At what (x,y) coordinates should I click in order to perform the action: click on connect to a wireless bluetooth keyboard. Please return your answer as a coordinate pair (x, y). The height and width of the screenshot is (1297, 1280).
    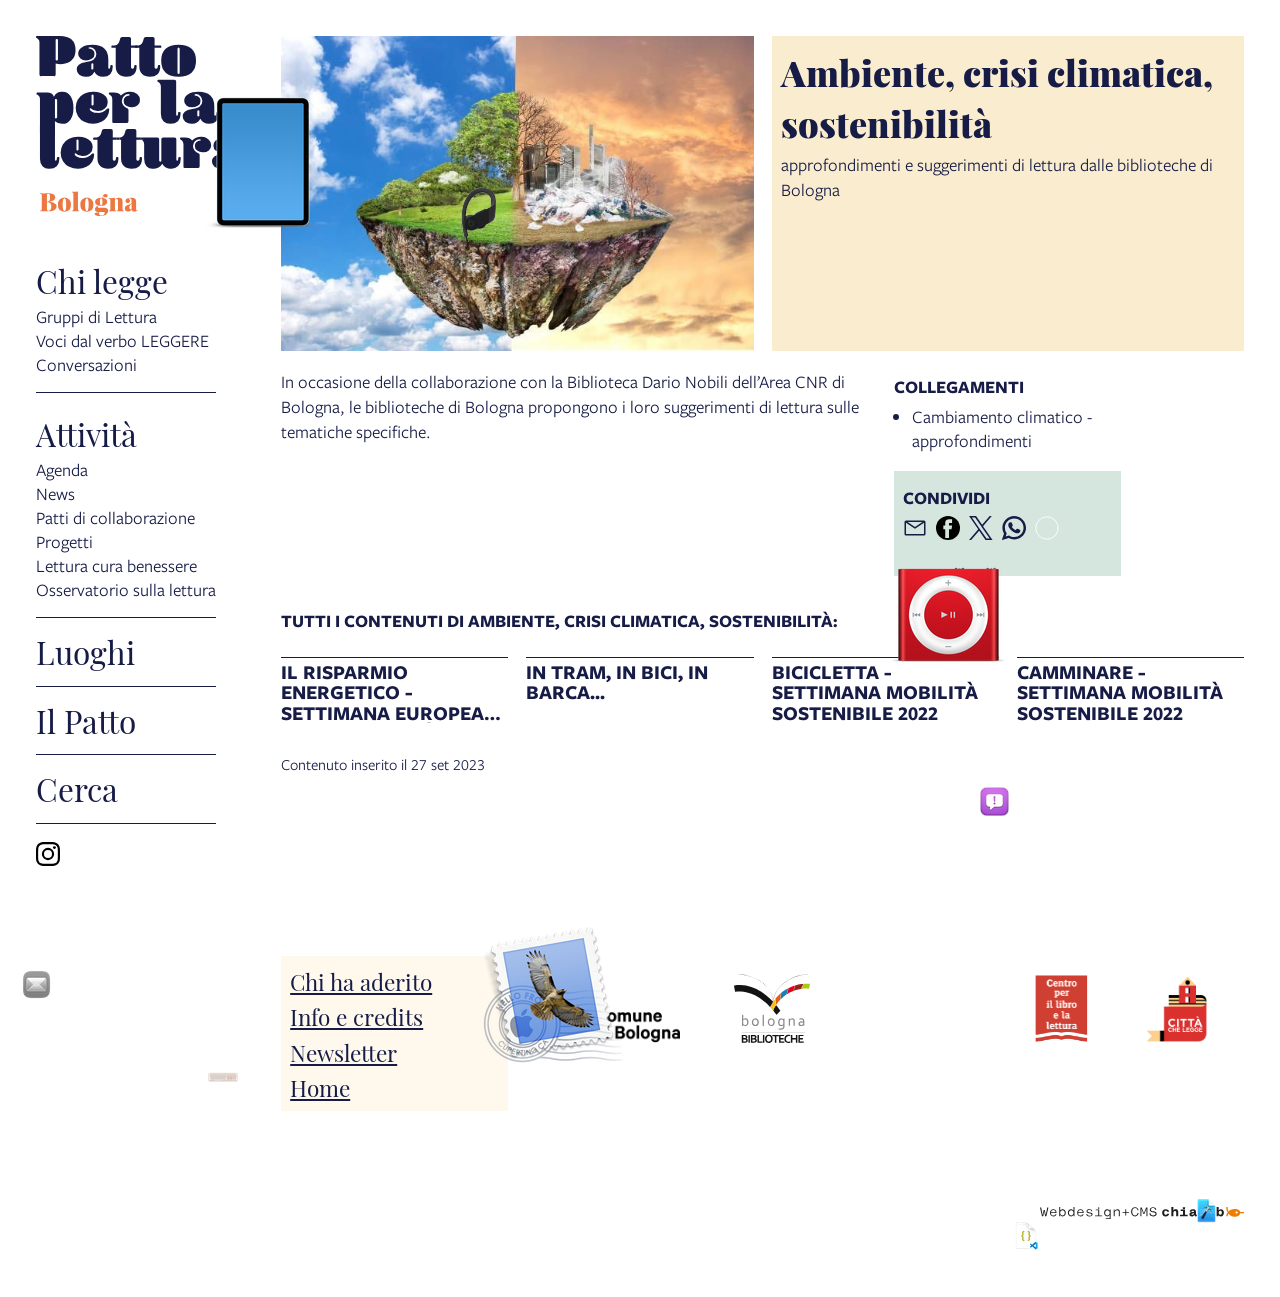
    Looking at the image, I should click on (223, 1077).